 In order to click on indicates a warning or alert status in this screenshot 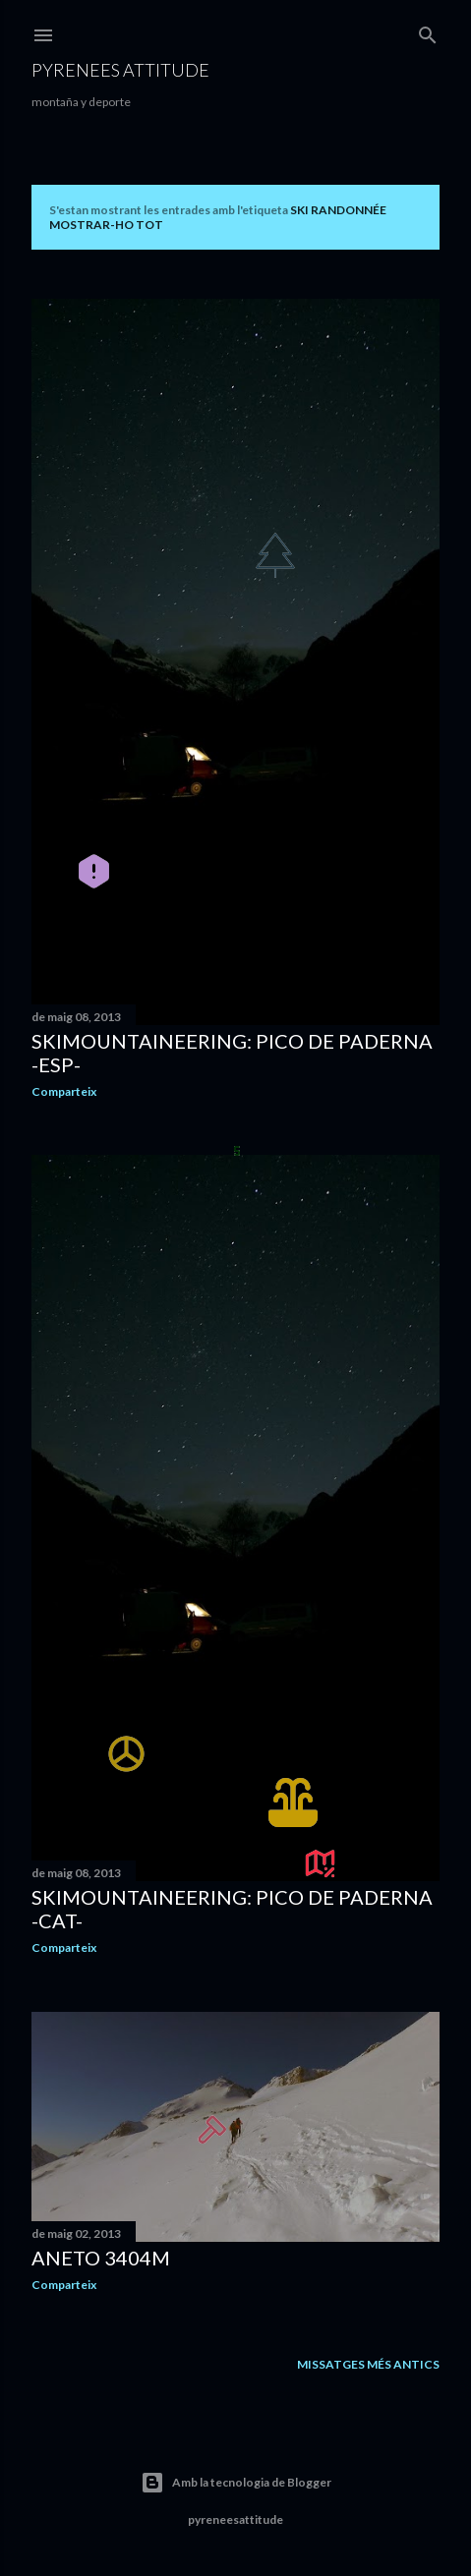, I will do `click(93, 871)`.